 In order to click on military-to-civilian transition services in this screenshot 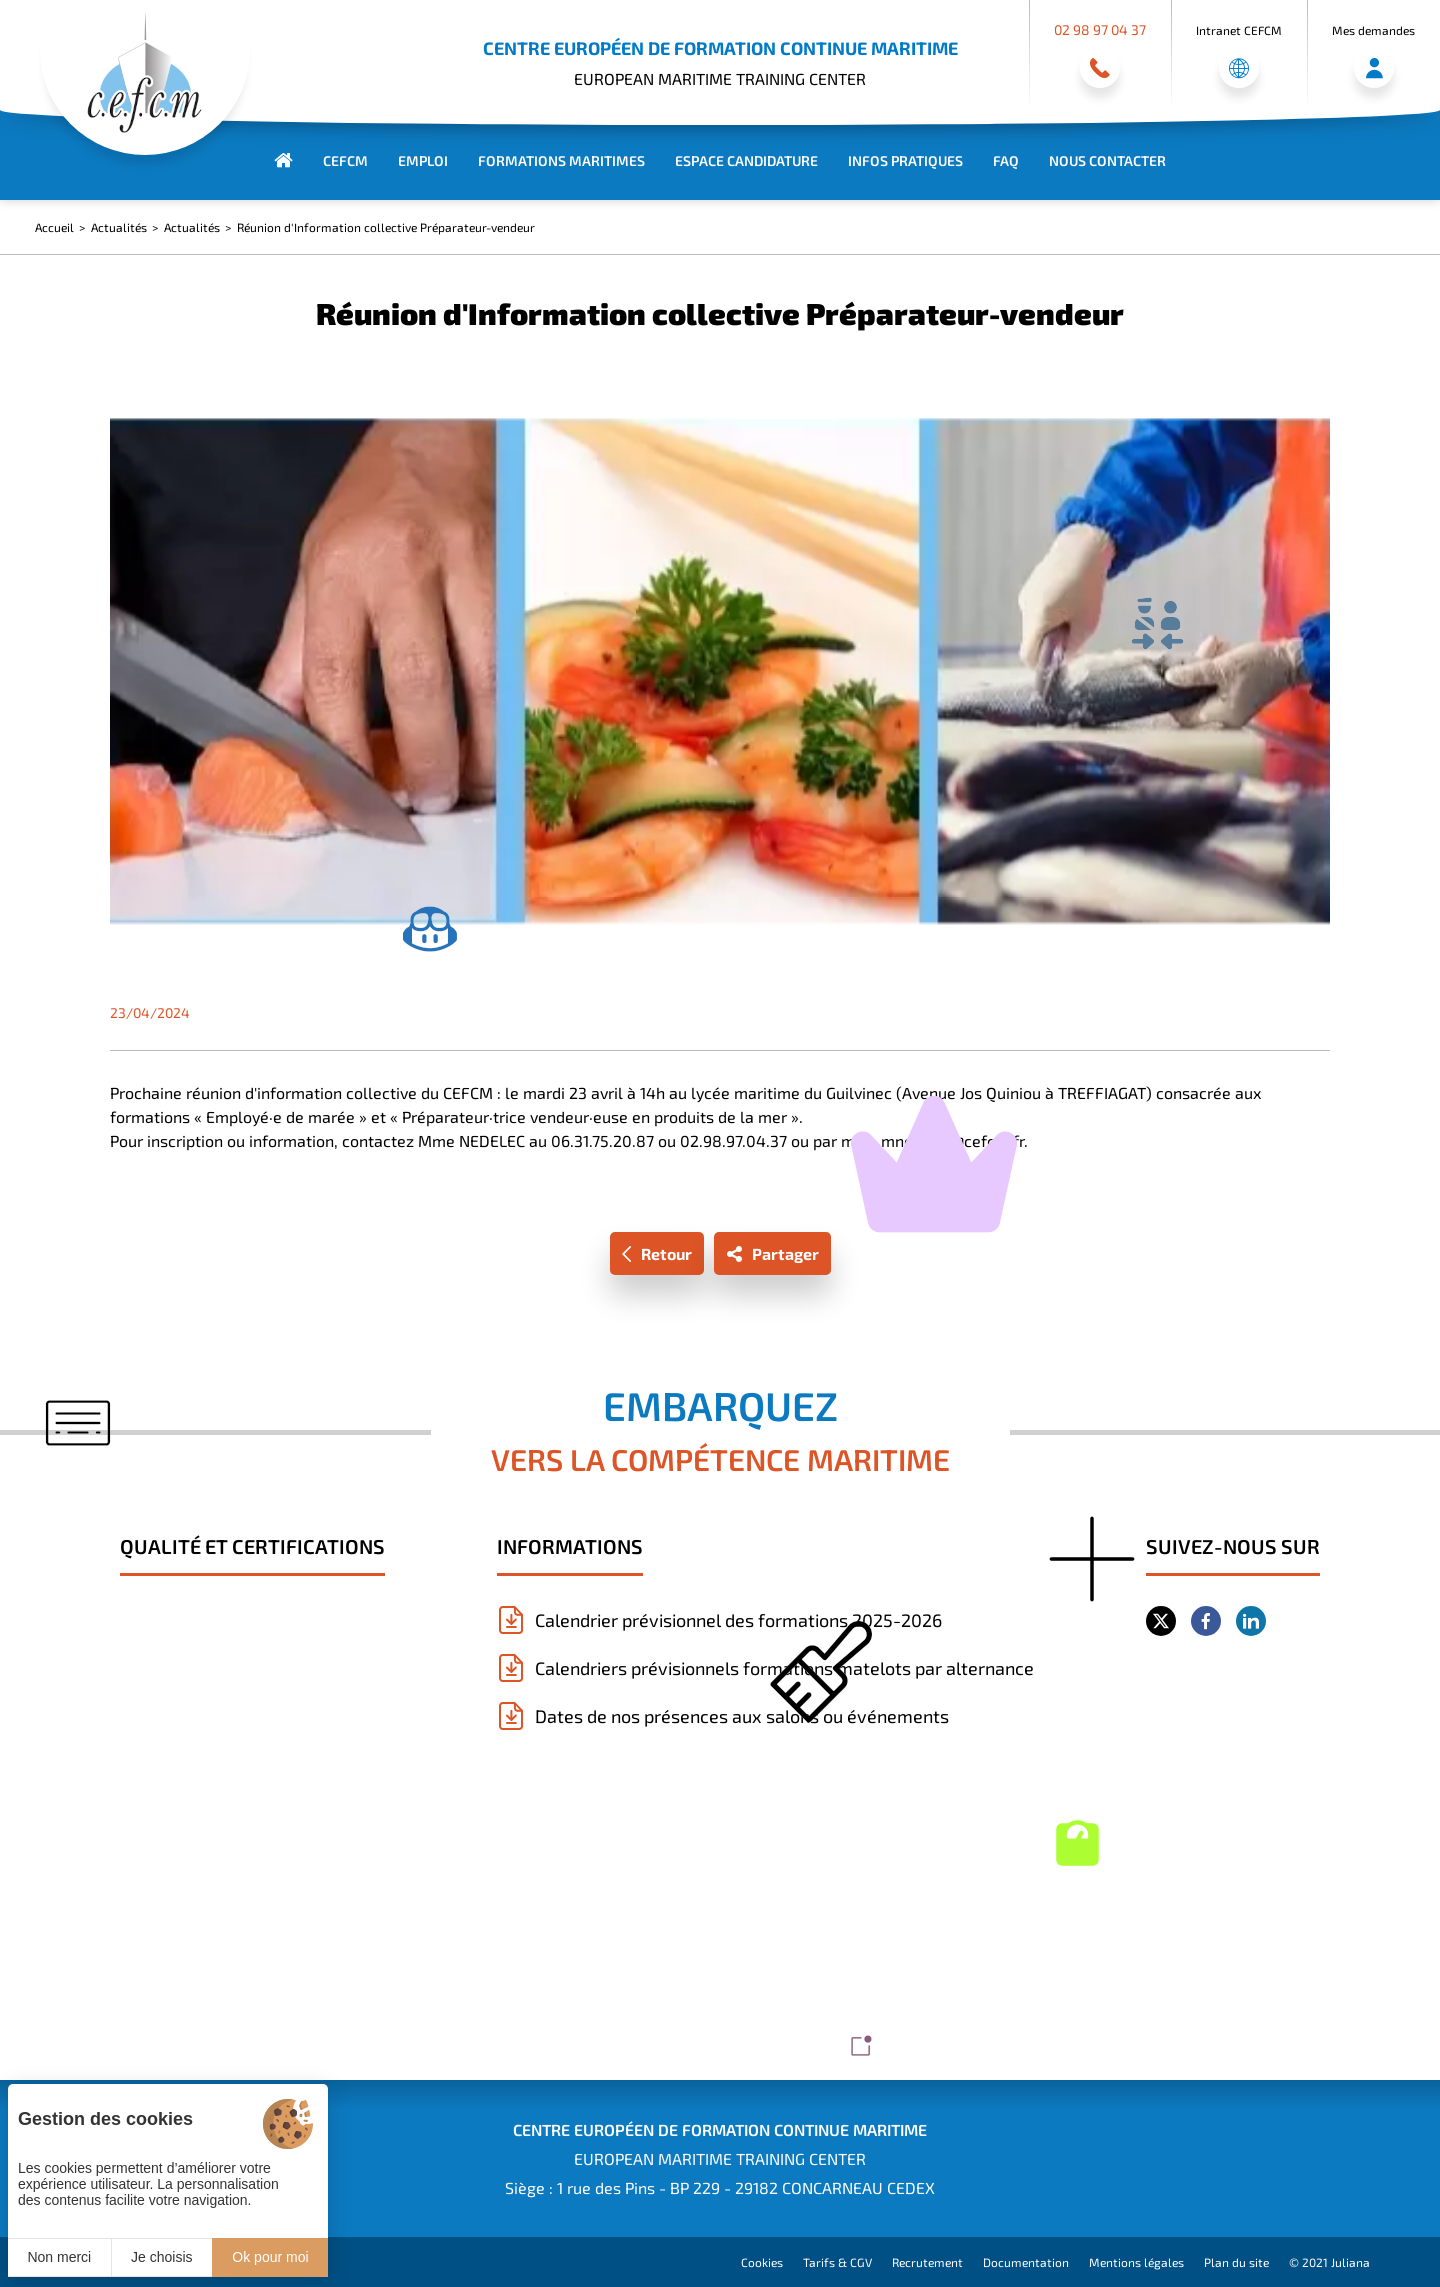, I will do `click(1157, 623)`.